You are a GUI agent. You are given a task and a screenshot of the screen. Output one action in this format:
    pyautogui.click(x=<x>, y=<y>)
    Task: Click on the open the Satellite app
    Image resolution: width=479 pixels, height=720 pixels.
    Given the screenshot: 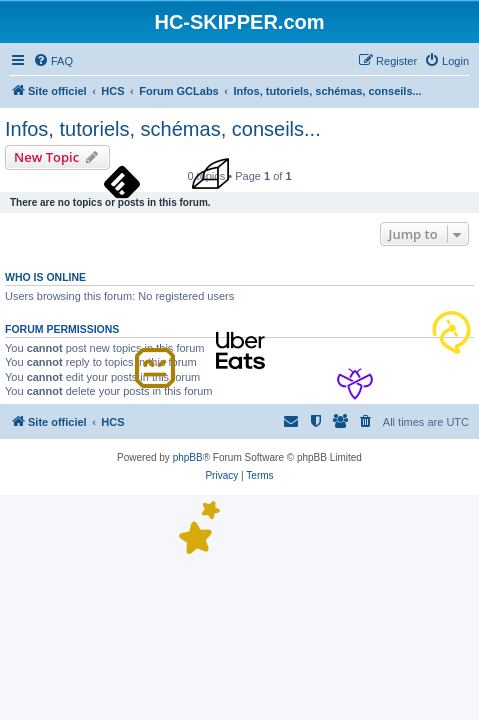 What is the action you would take?
    pyautogui.click(x=451, y=332)
    